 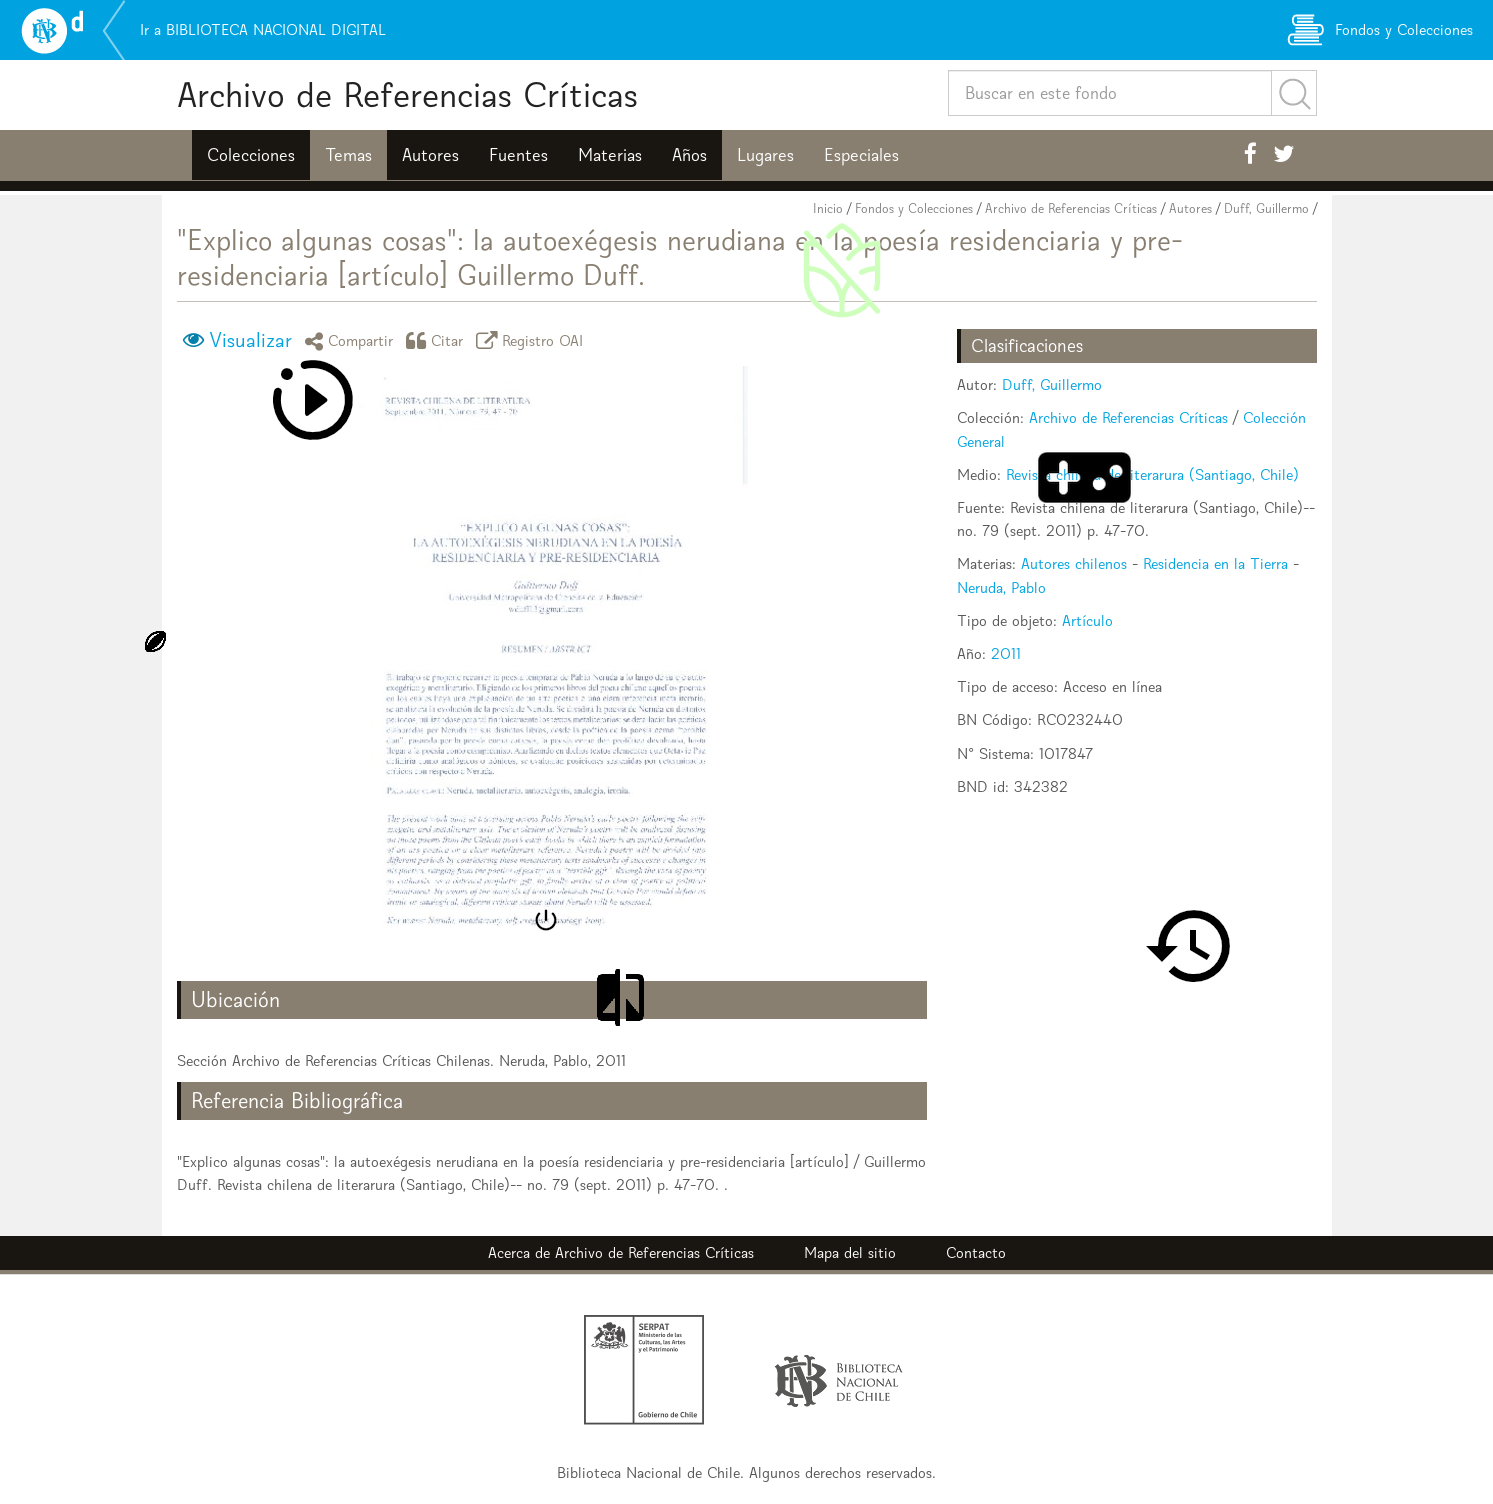 What do you see at coordinates (620, 997) in the screenshot?
I see `compare two images side by side` at bounding box center [620, 997].